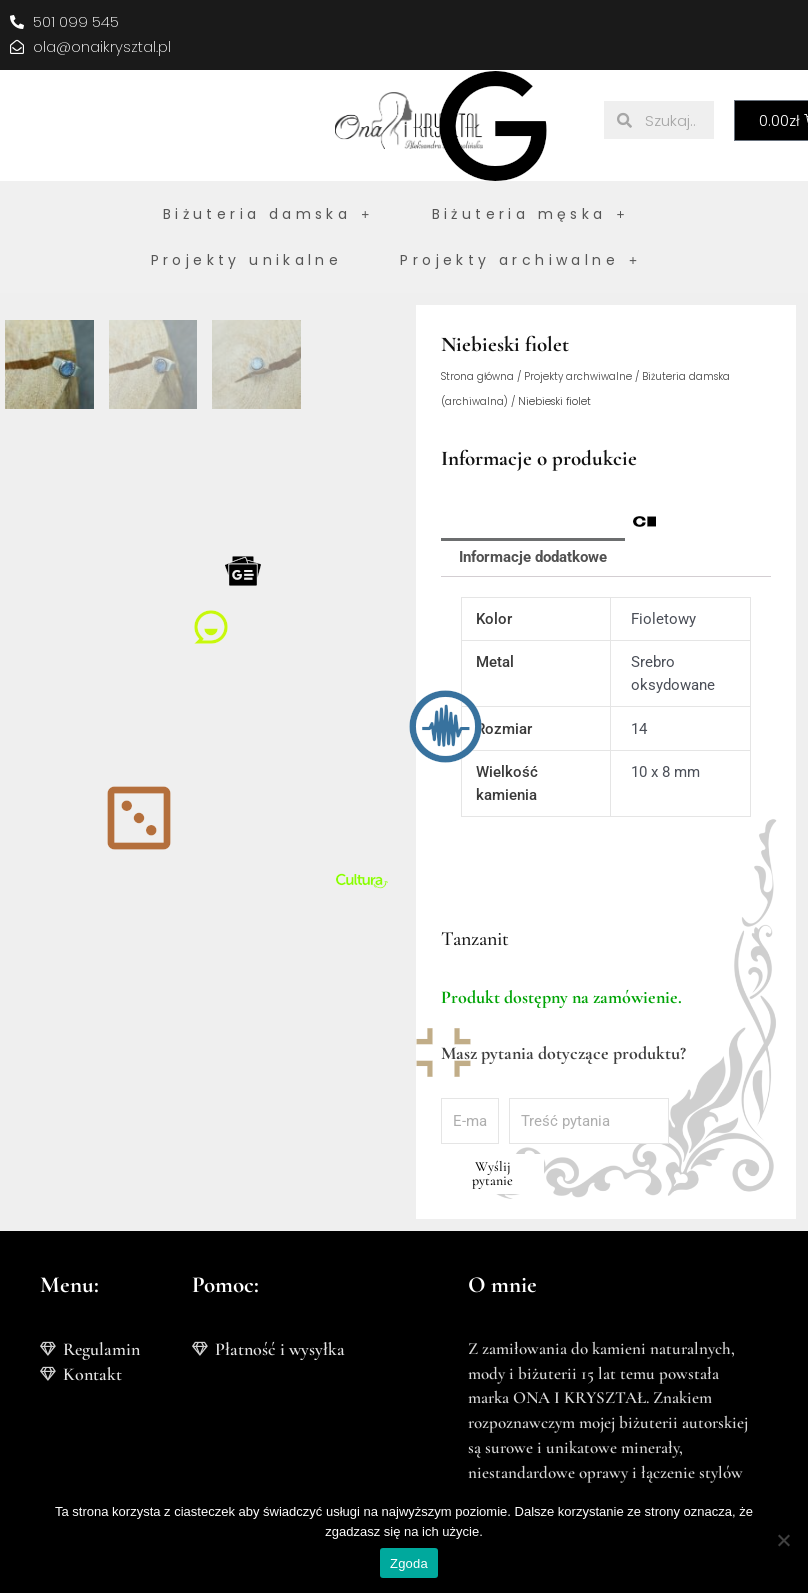 This screenshot has height=1593, width=808. Describe the element at coordinates (443, 1052) in the screenshot. I see `exit fullscreen mode` at that location.